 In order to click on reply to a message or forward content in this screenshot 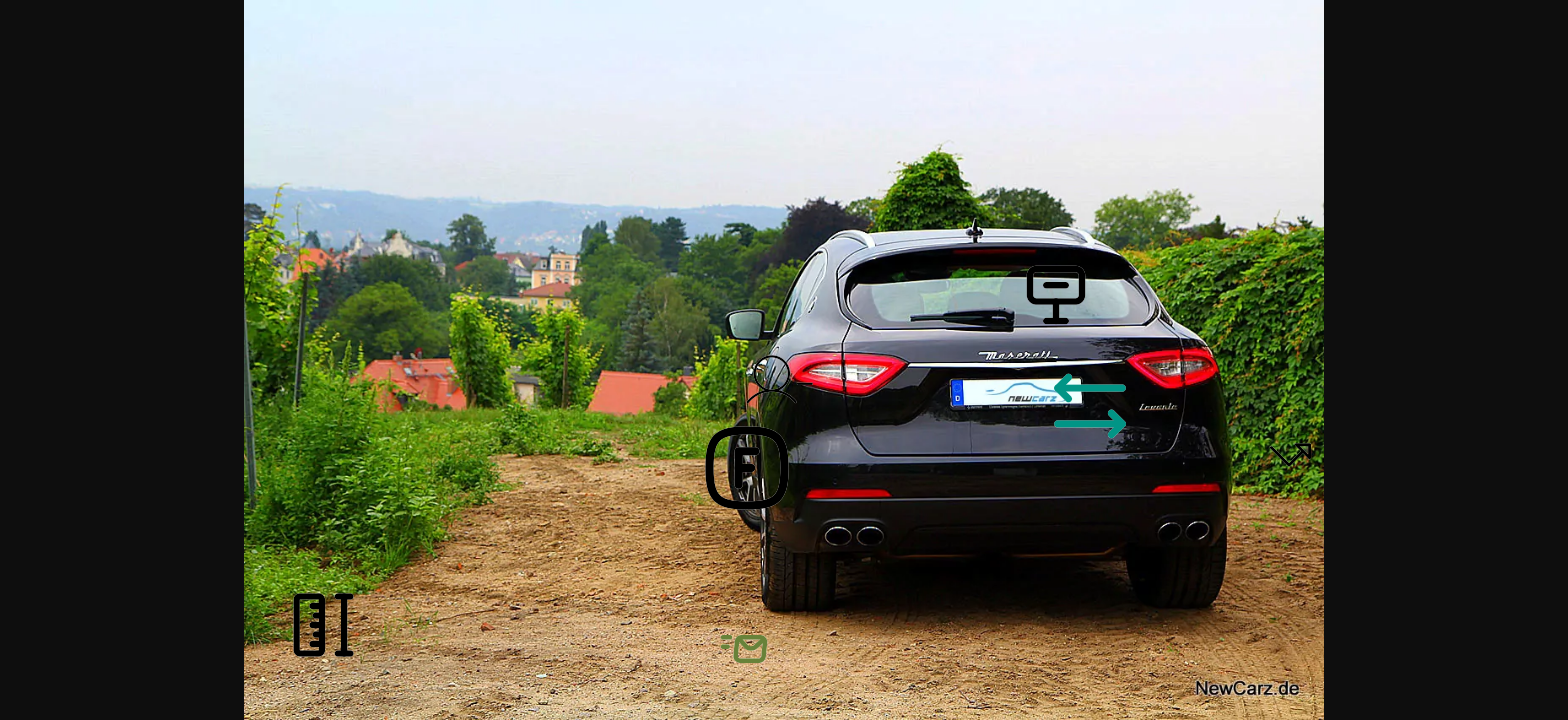, I will do `click(1290, 453)`.